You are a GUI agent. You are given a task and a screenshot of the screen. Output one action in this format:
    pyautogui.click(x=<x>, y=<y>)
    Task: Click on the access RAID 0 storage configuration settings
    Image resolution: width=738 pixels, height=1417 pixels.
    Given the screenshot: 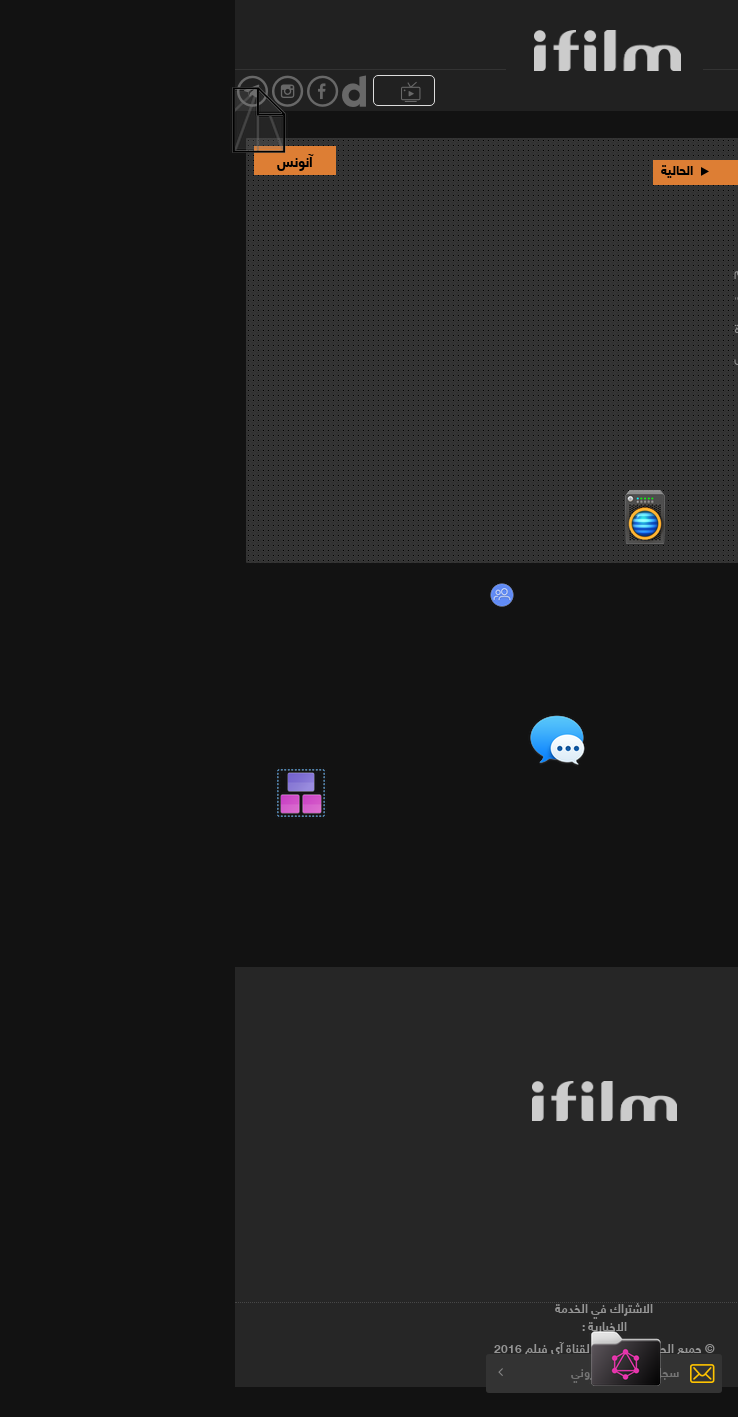 What is the action you would take?
    pyautogui.click(x=645, y=517)
    